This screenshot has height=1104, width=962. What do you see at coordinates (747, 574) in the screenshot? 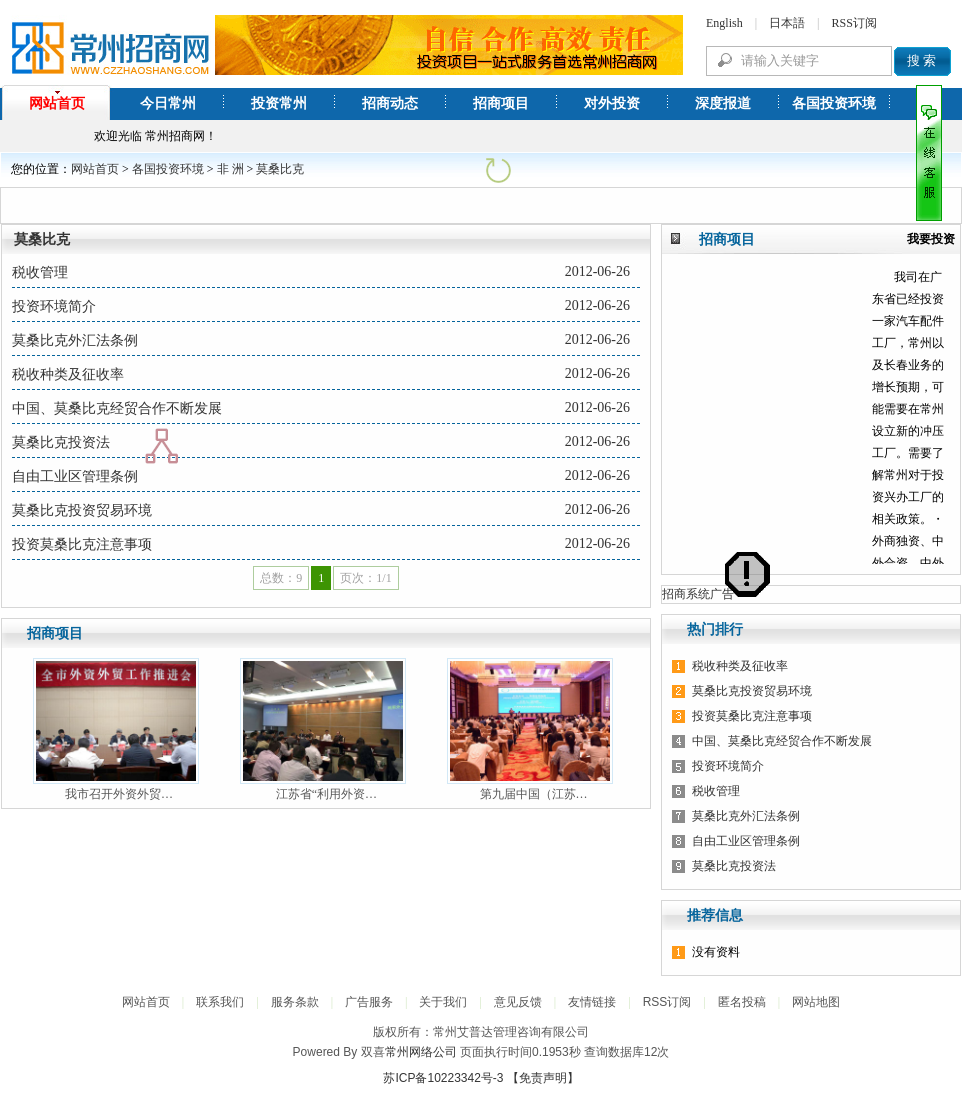
I see `report inappropriate content or behavior` at bounding box center [747, 574].